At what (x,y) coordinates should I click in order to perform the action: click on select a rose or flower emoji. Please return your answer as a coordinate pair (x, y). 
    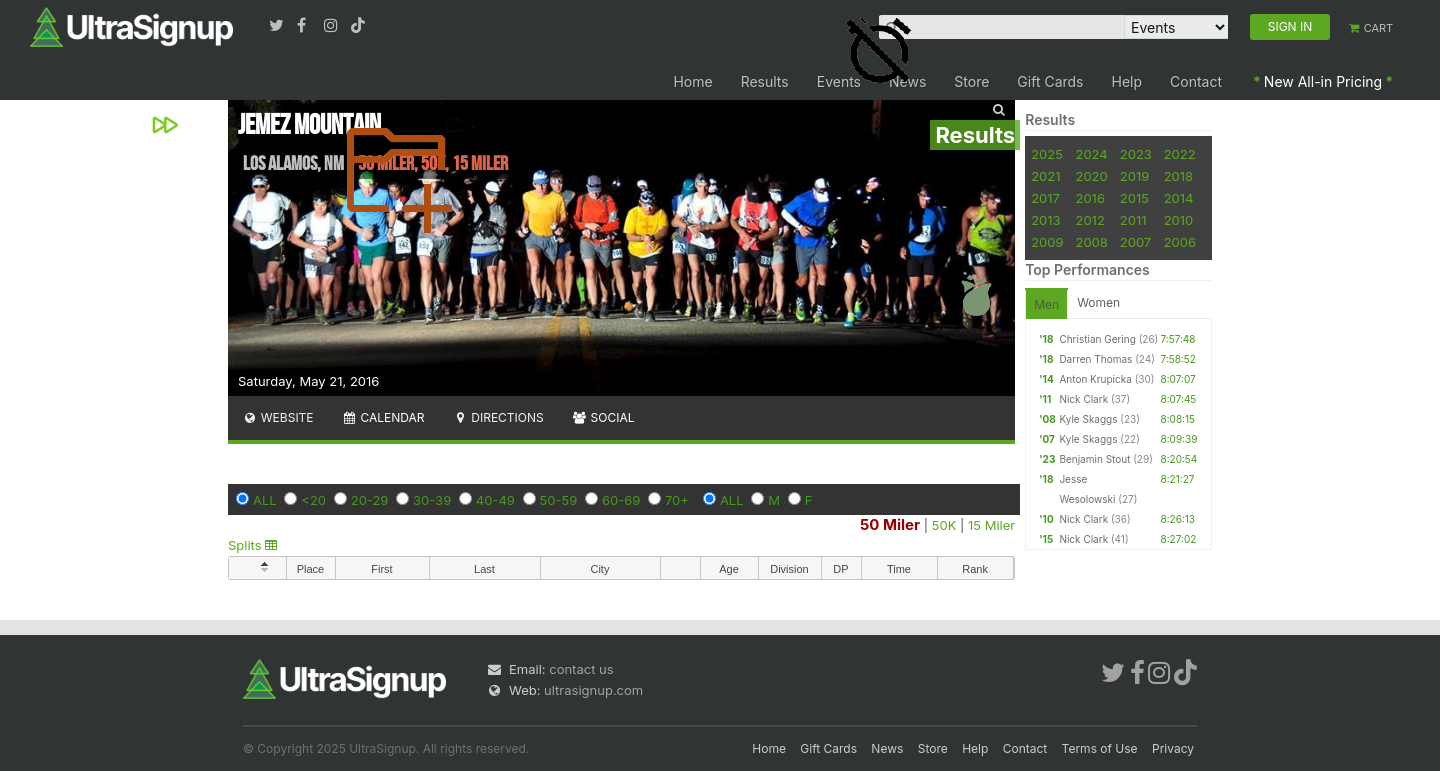
    Looking at the image, I should click on (976, 295).